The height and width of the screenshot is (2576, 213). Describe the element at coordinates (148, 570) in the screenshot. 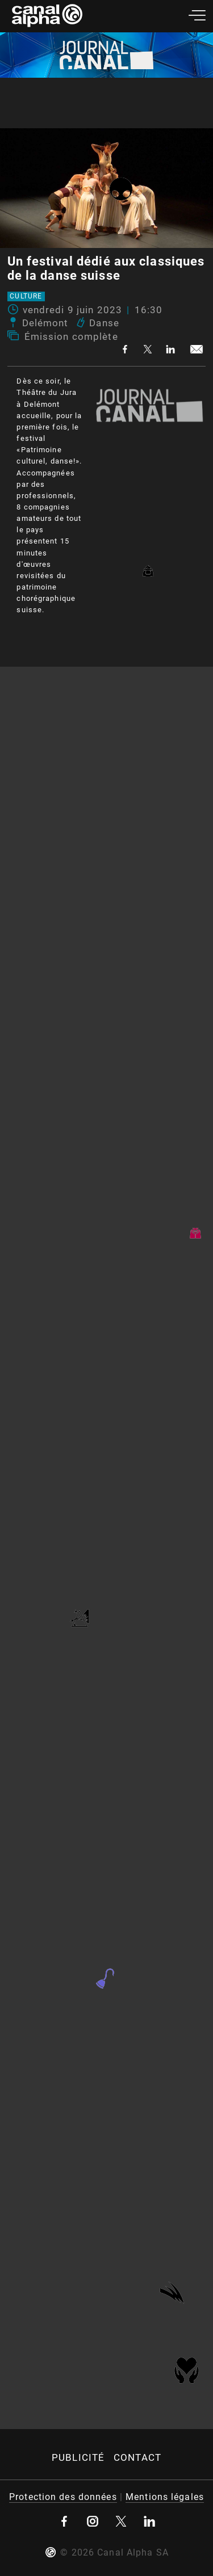

I see `indicates a powder or ingredient item in inventory` at that location.